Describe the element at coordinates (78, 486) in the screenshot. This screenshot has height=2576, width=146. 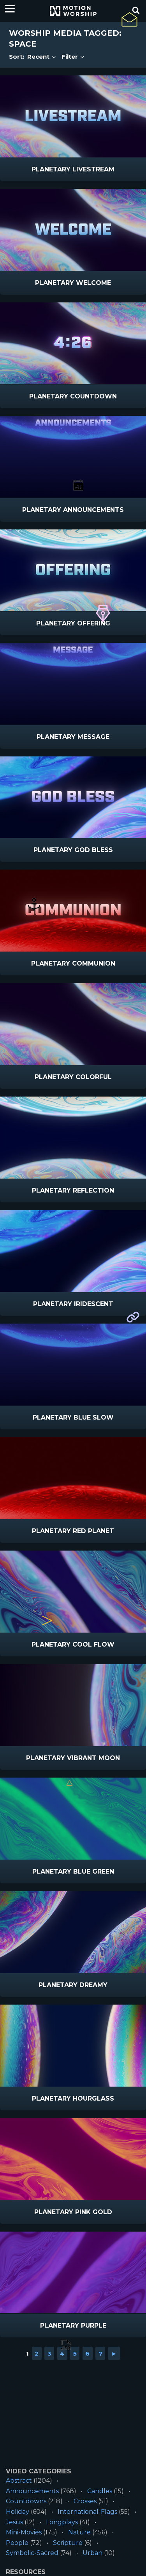
I see `view calendar events` at that location.